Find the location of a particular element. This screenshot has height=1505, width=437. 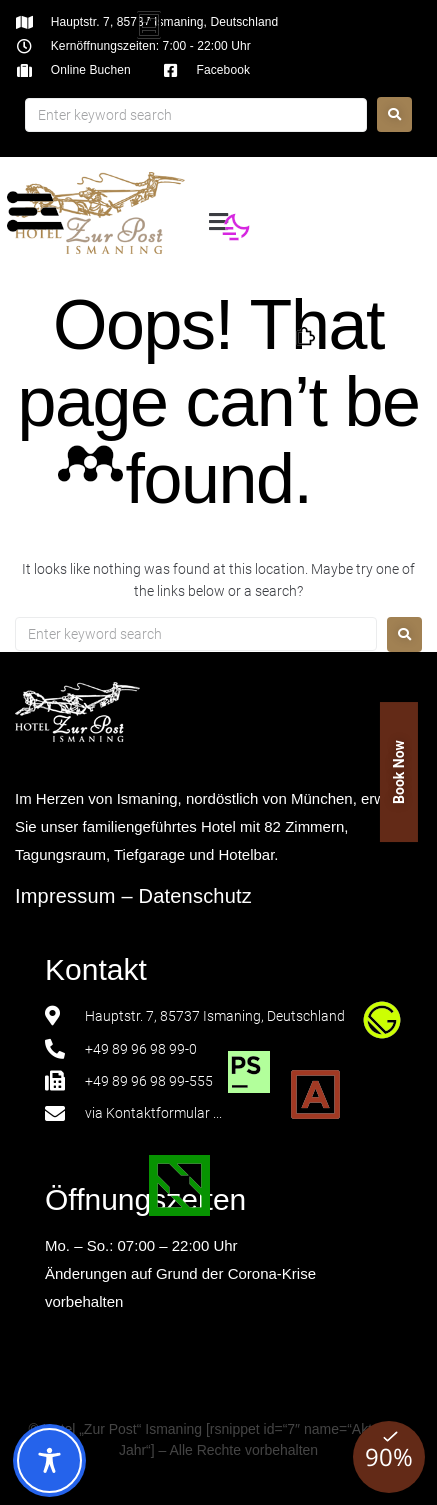

access plugins or extensions is located at coordinates (305, 337).